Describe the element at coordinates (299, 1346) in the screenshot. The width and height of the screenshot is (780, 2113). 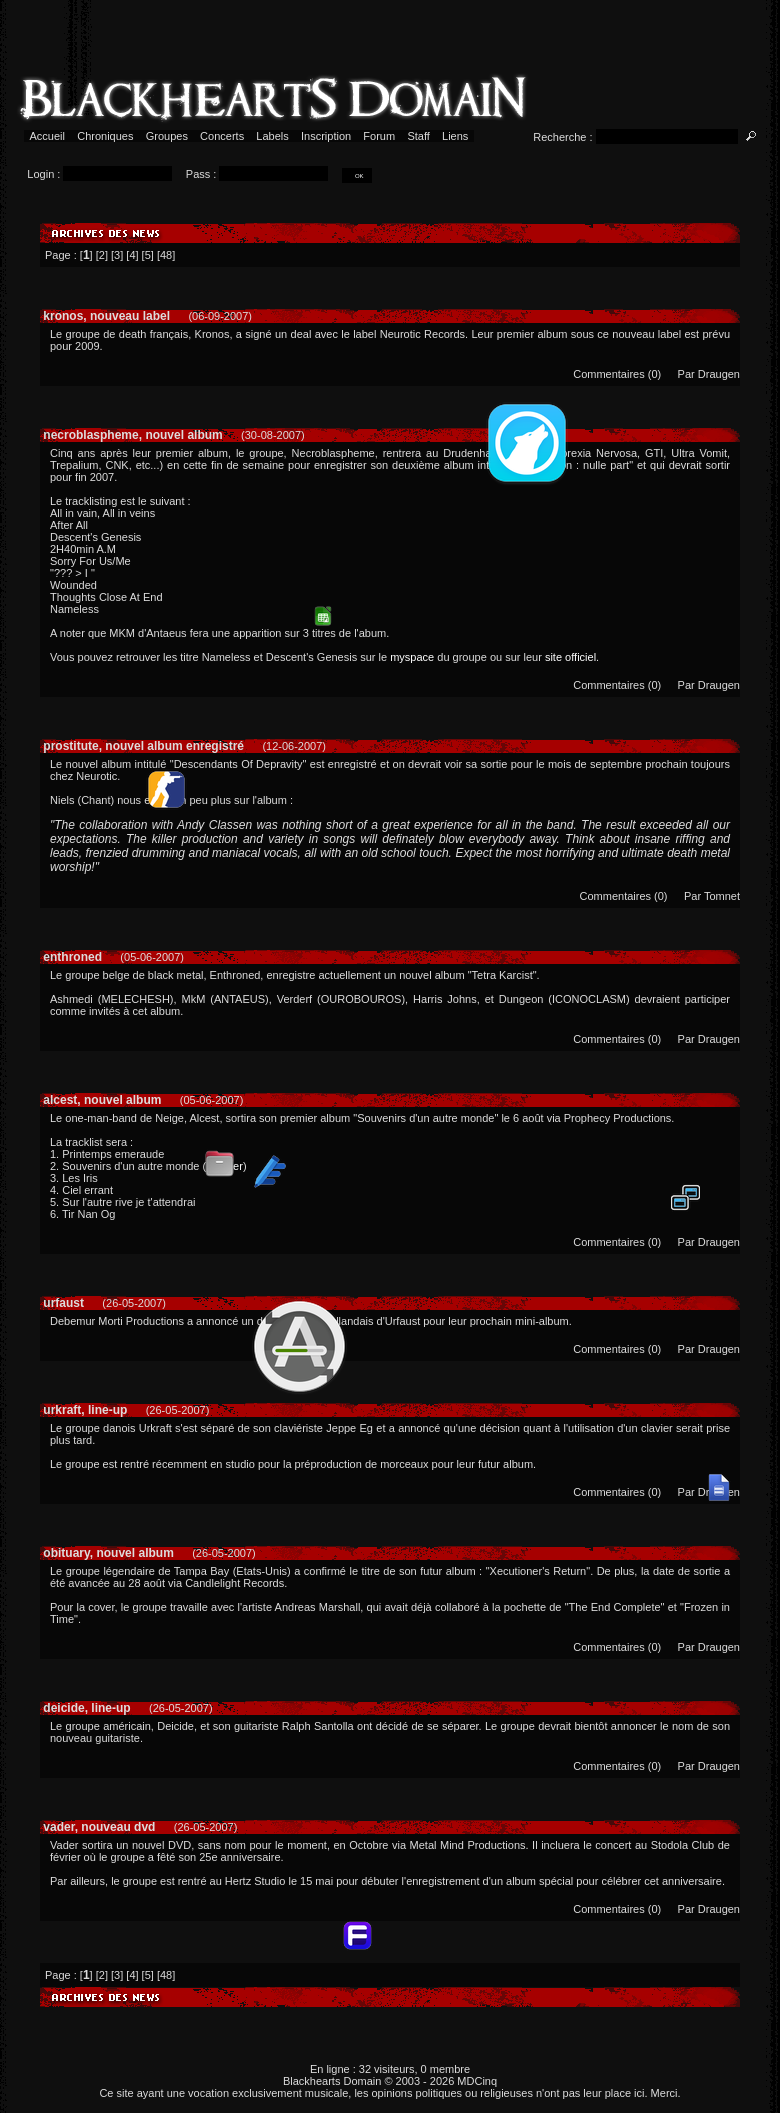
I see `open the software updater application` at that location.